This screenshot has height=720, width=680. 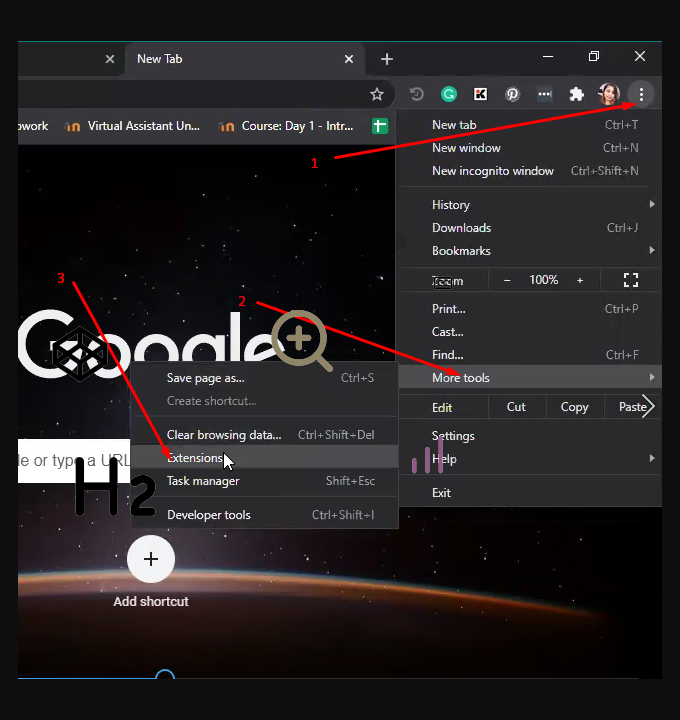 I want to click on format text as heading level 2, so click(x=113, y=486).